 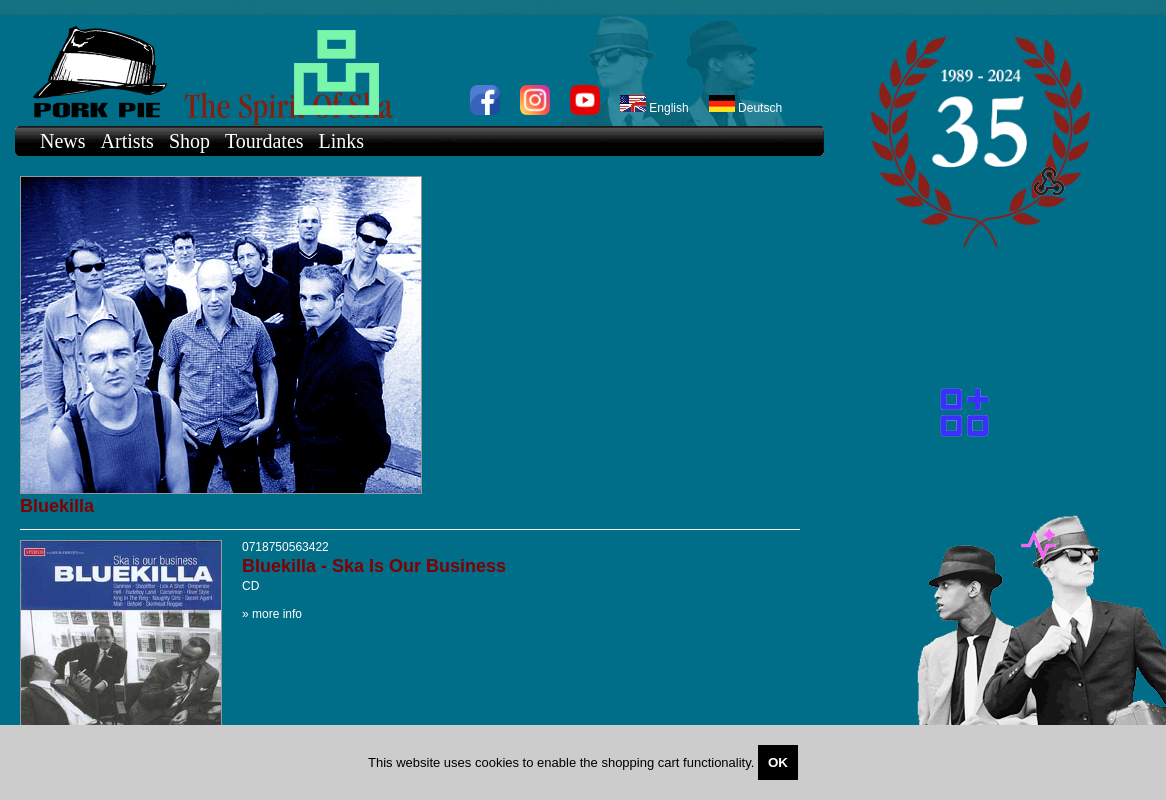 What do you see at coordinates (336, 72) in the screenshot?
I see `unsplash logo - access free stock photos` at bounding box center [336, 72].